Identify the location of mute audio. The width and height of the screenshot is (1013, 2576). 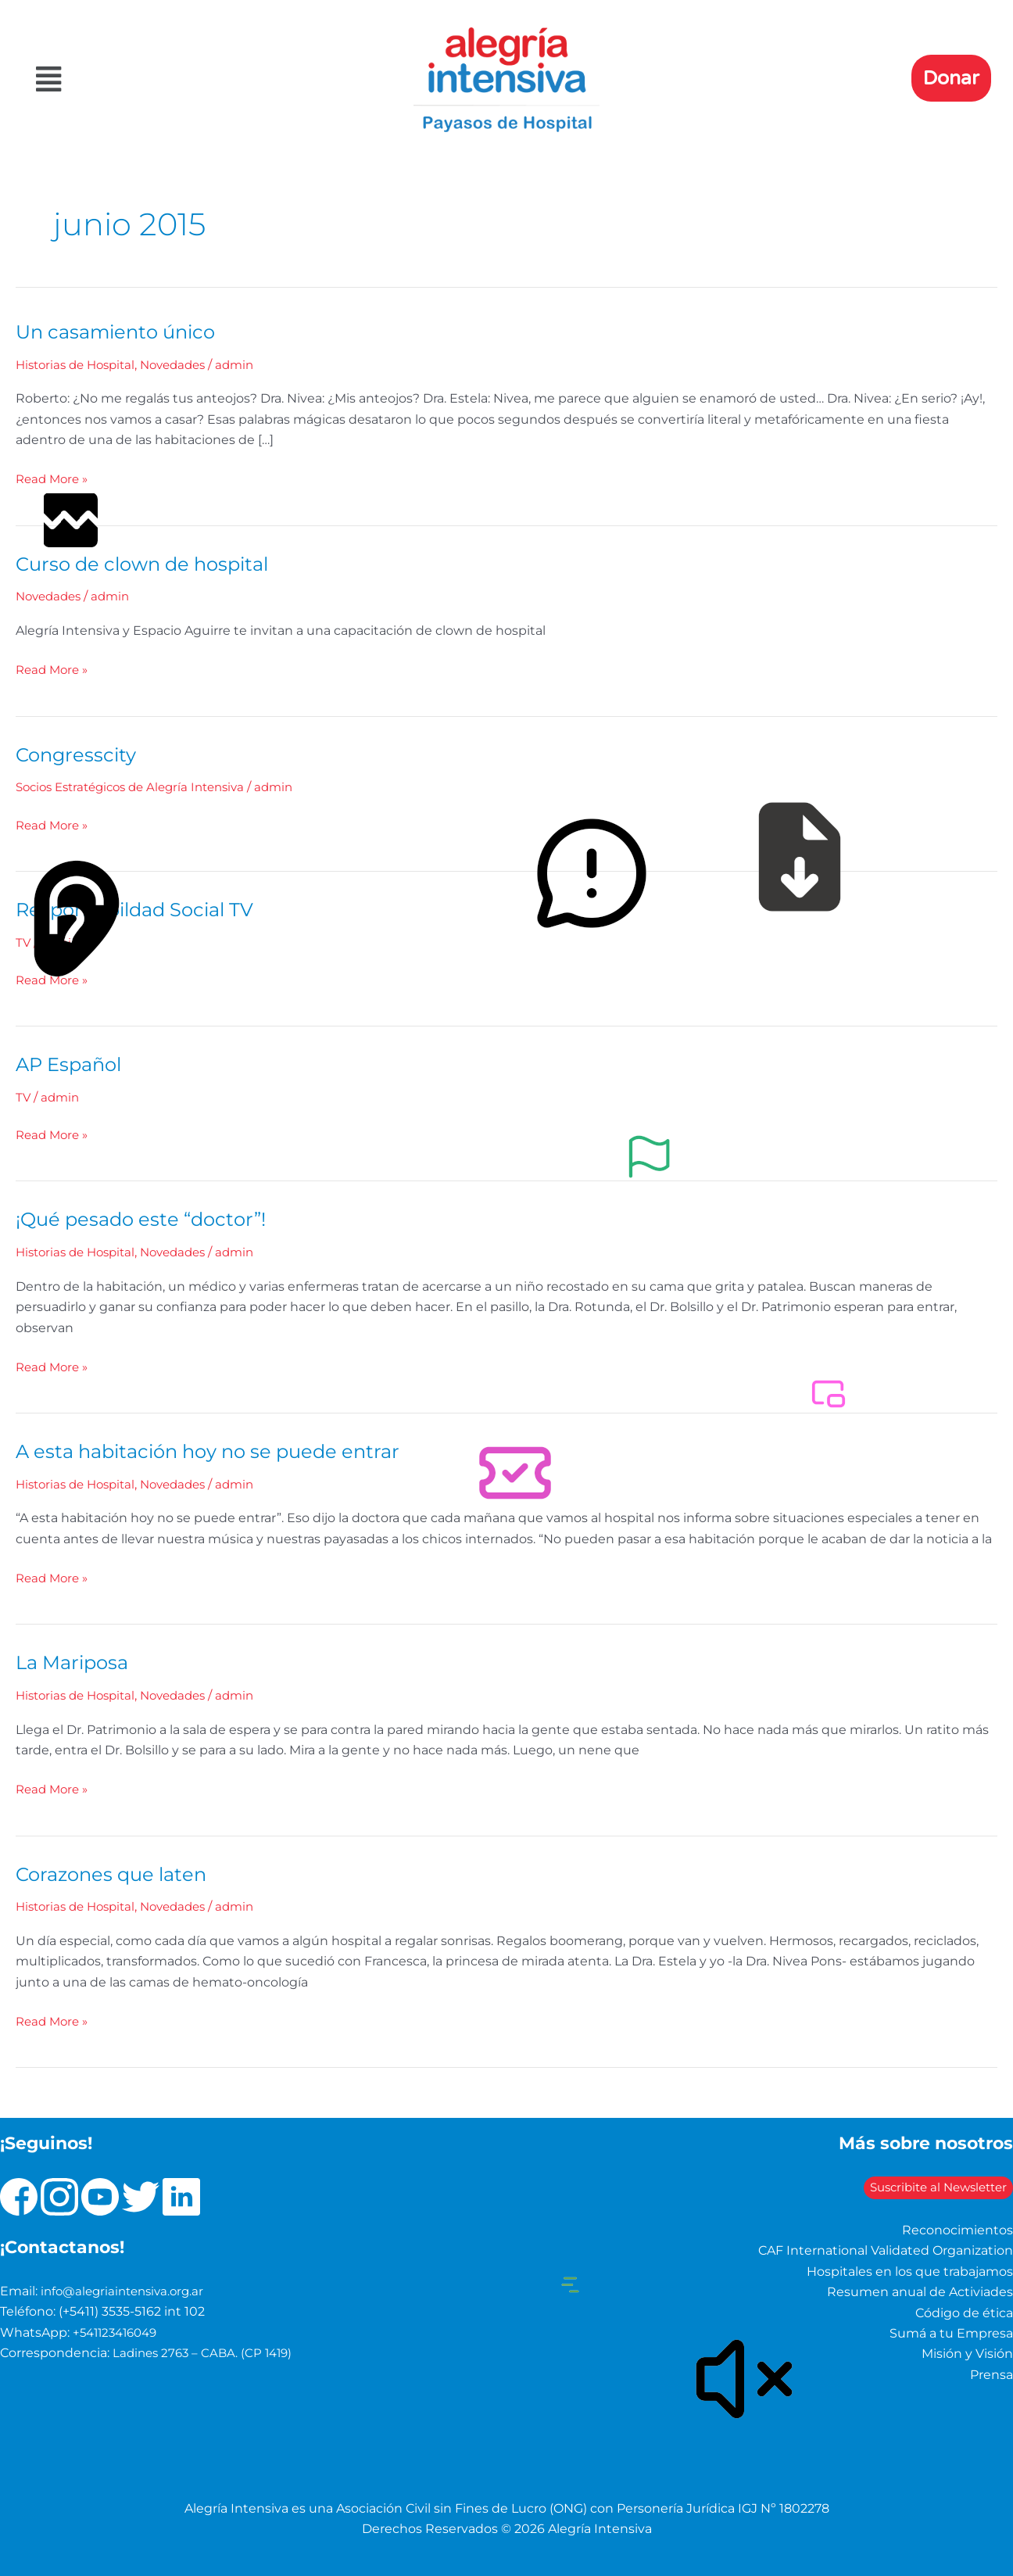
(744, 2379).